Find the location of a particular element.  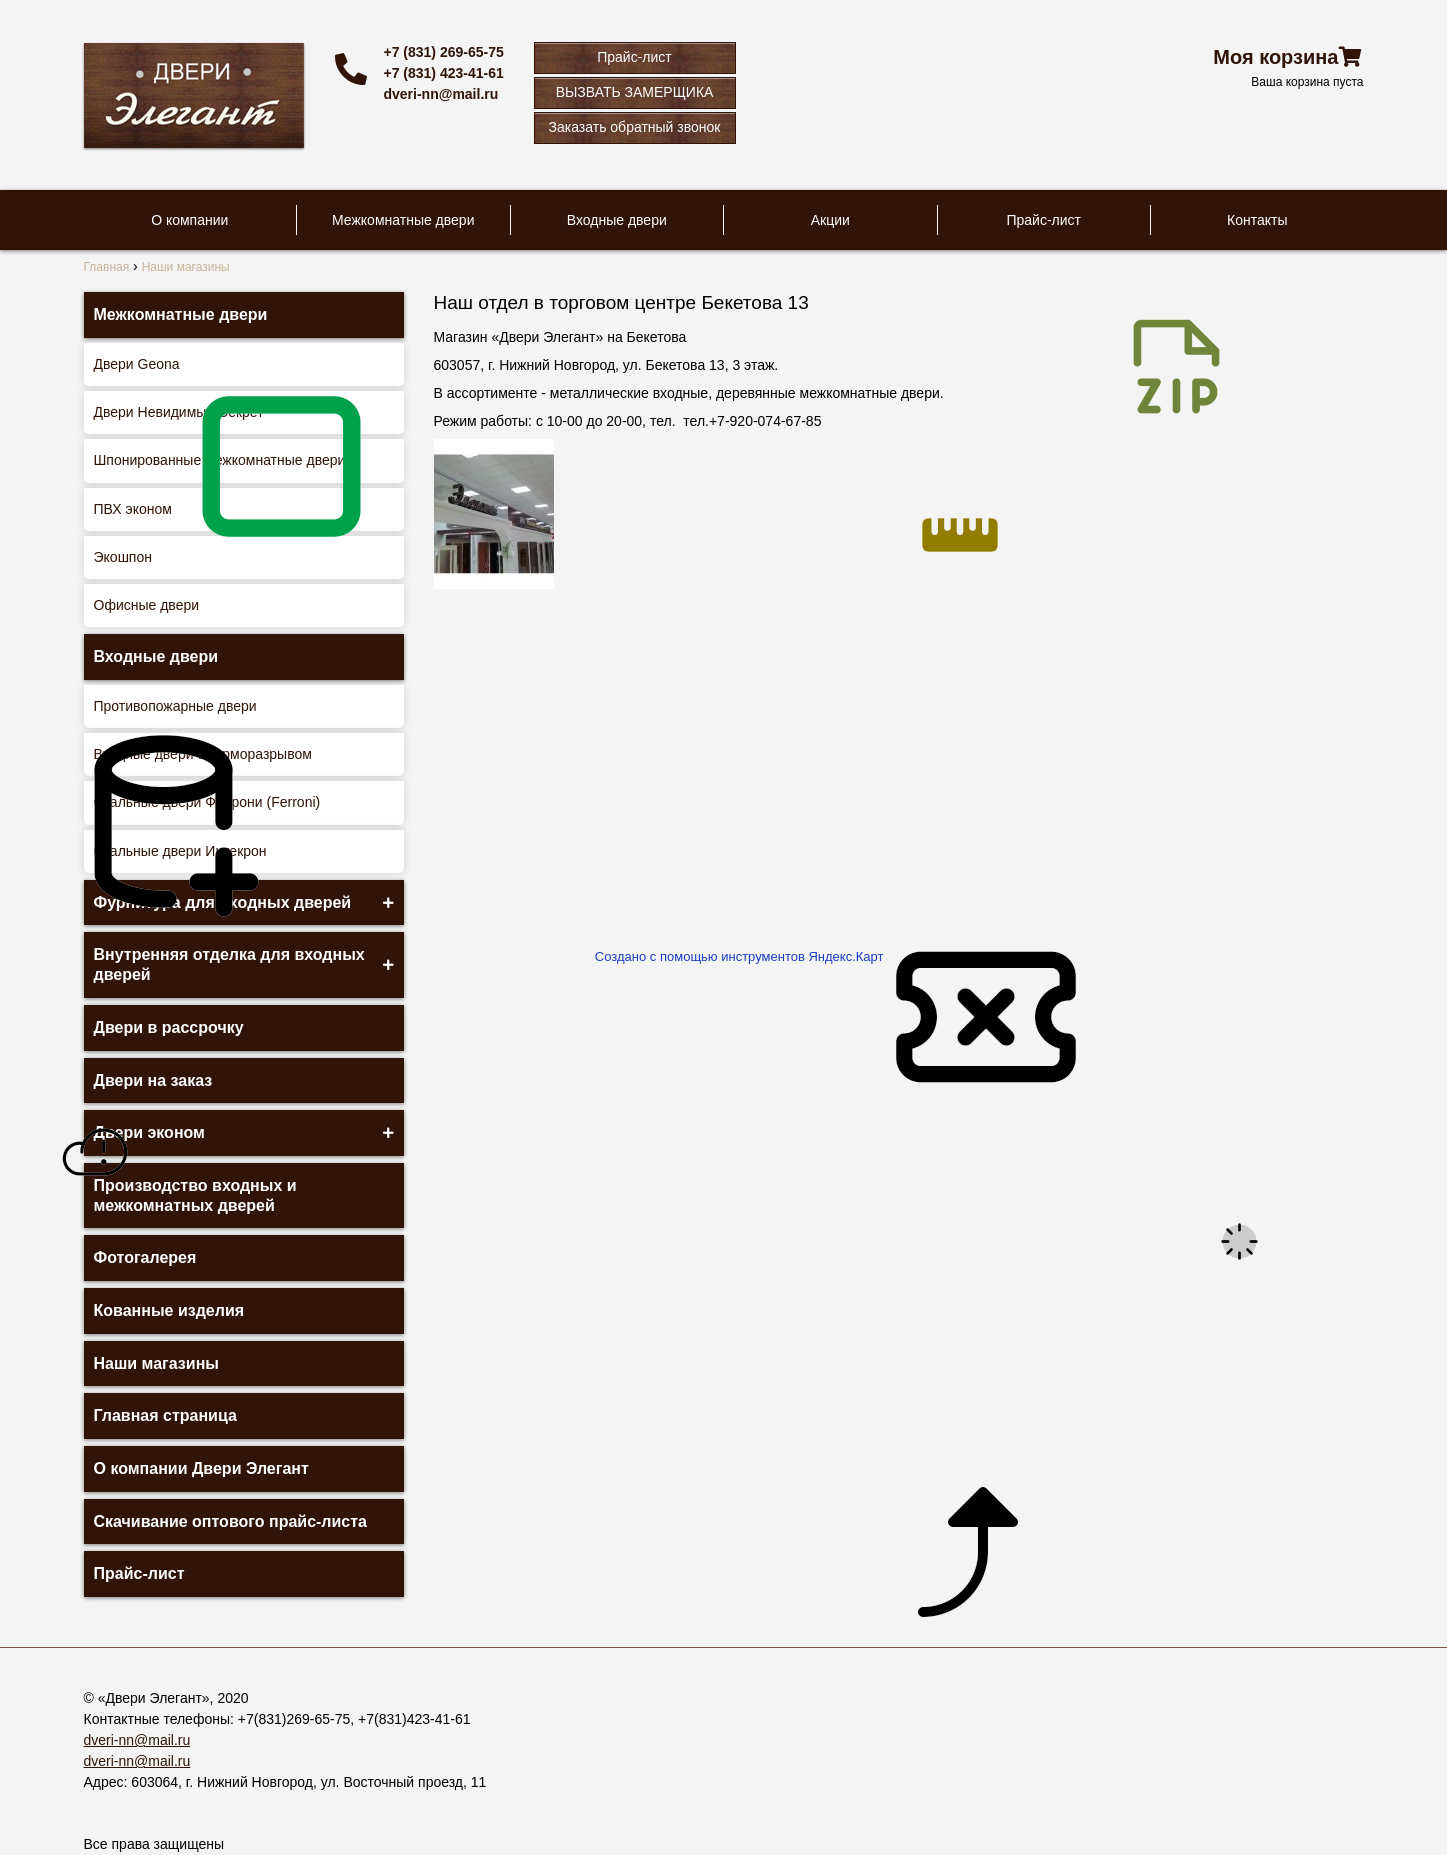

cloud storage warning or issue detected is located at coordinates (95, 1152).